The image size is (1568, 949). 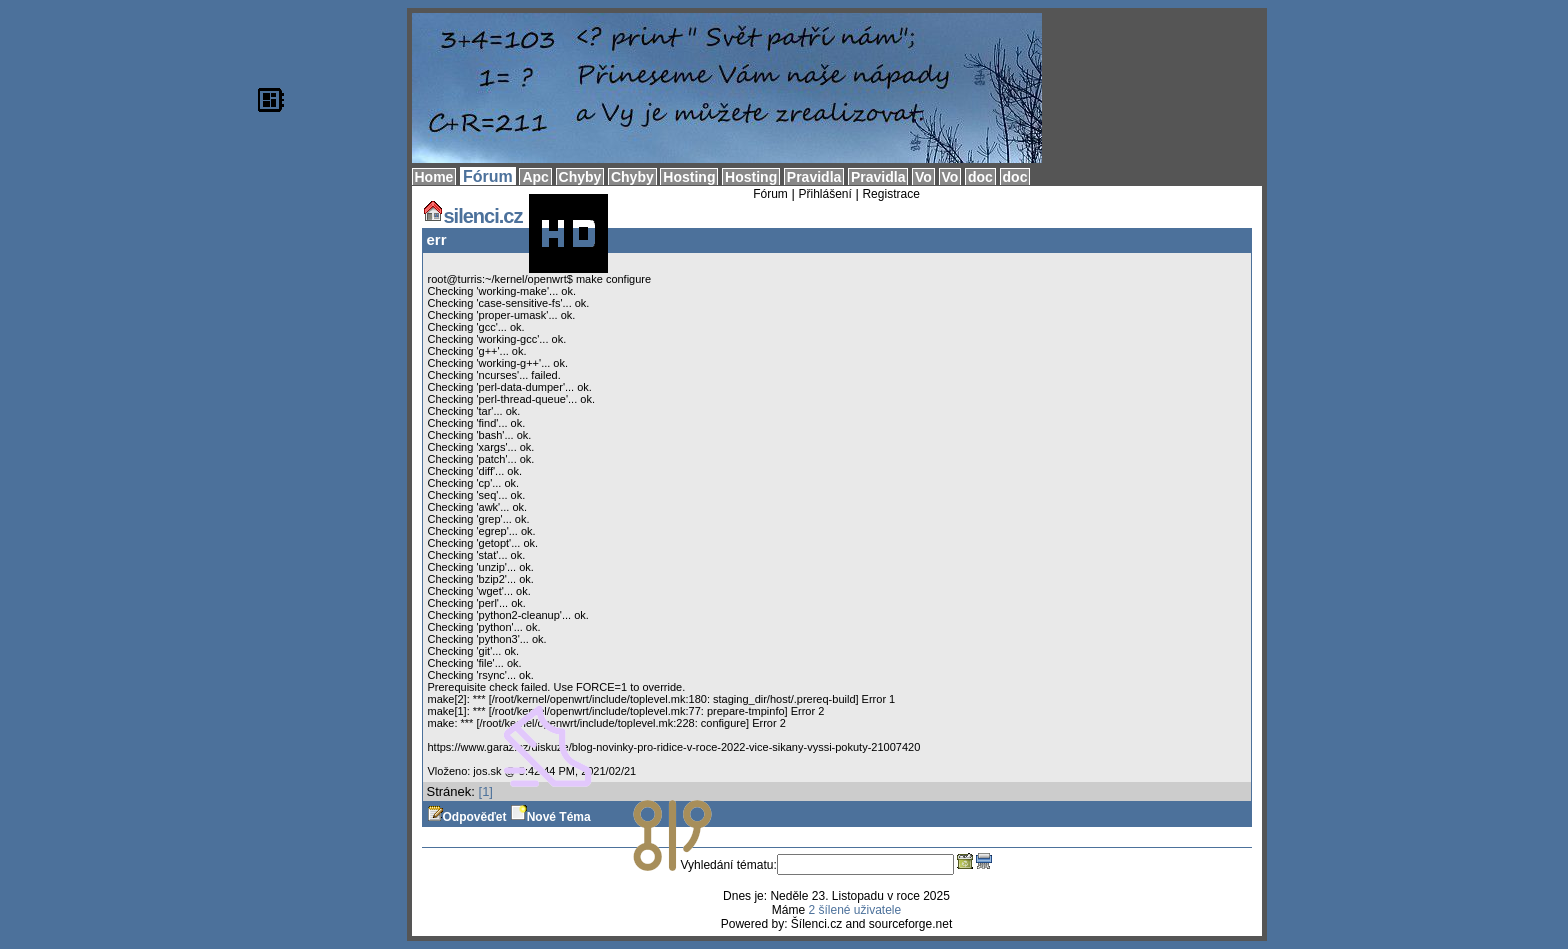 What do you see at coordinates (271, 100) in the screenshot?
I see `access developer or hardware settings` at bounding box center [271, 100].